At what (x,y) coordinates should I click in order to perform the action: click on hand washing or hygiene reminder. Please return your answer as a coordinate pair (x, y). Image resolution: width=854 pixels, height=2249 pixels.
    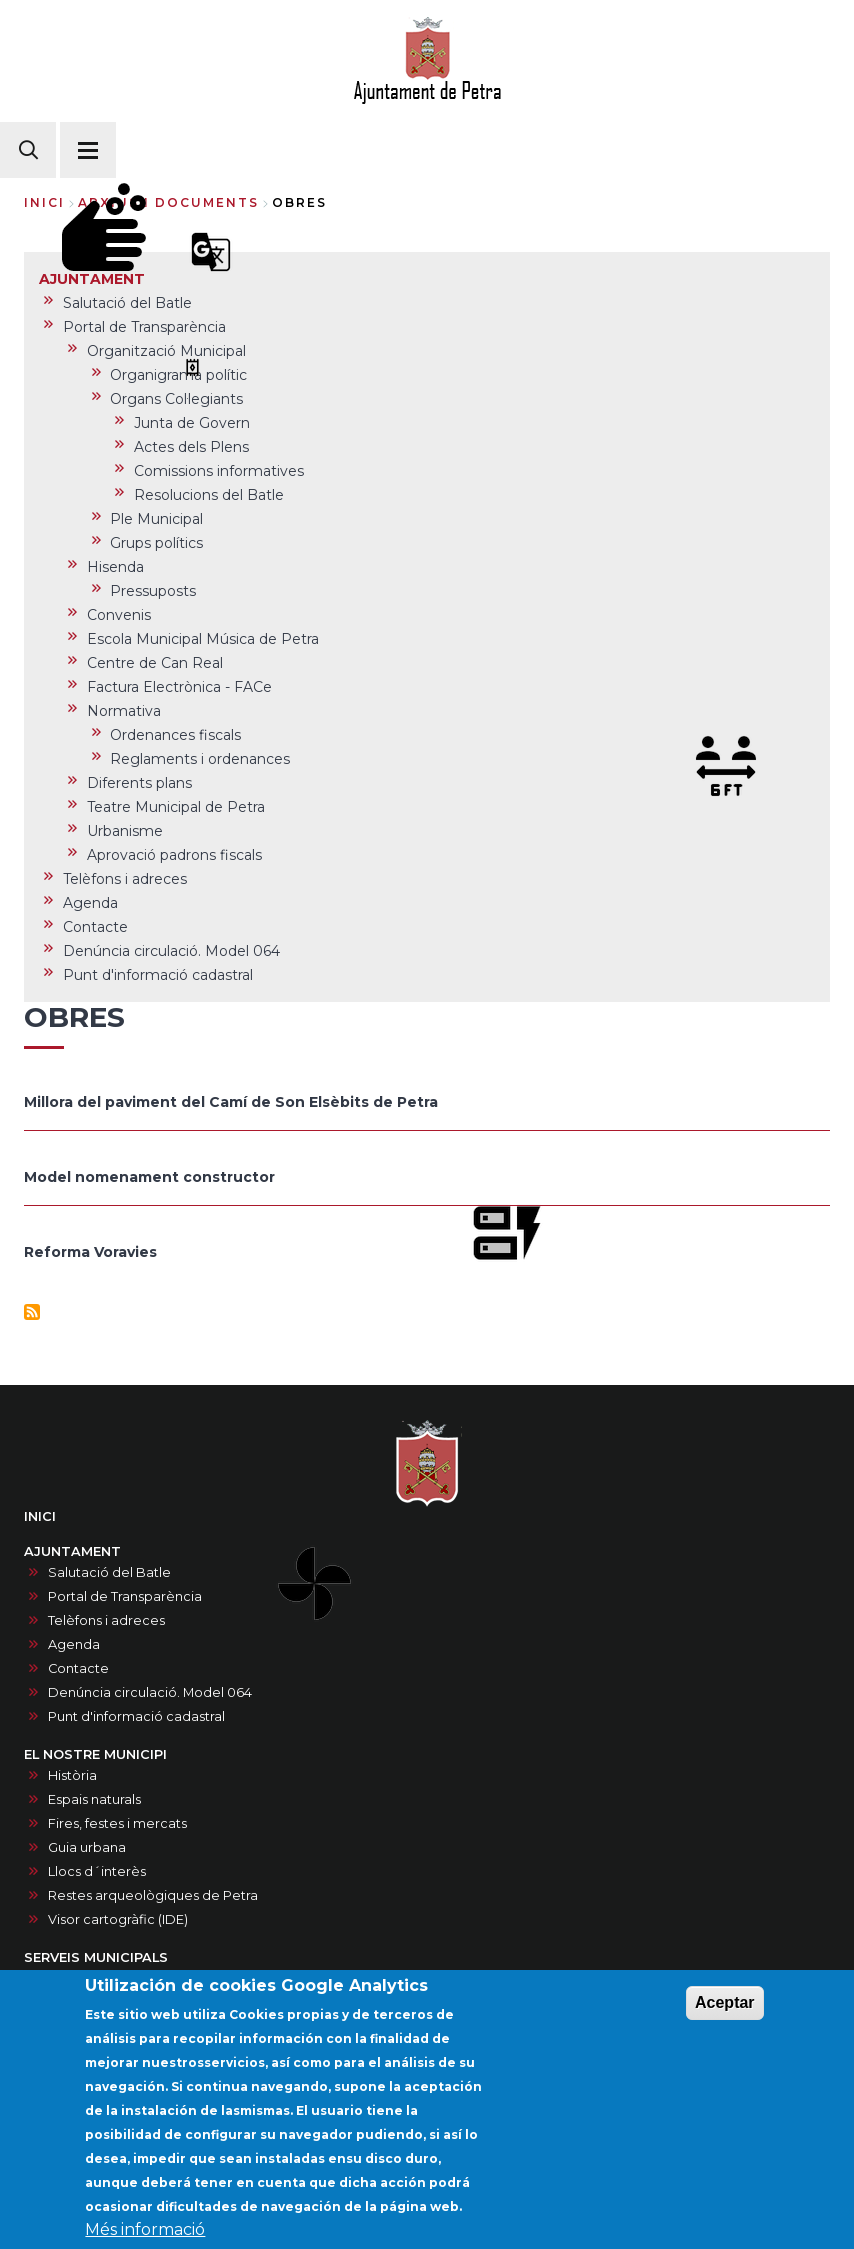
    Looking at the image, I should click on (106, 227).